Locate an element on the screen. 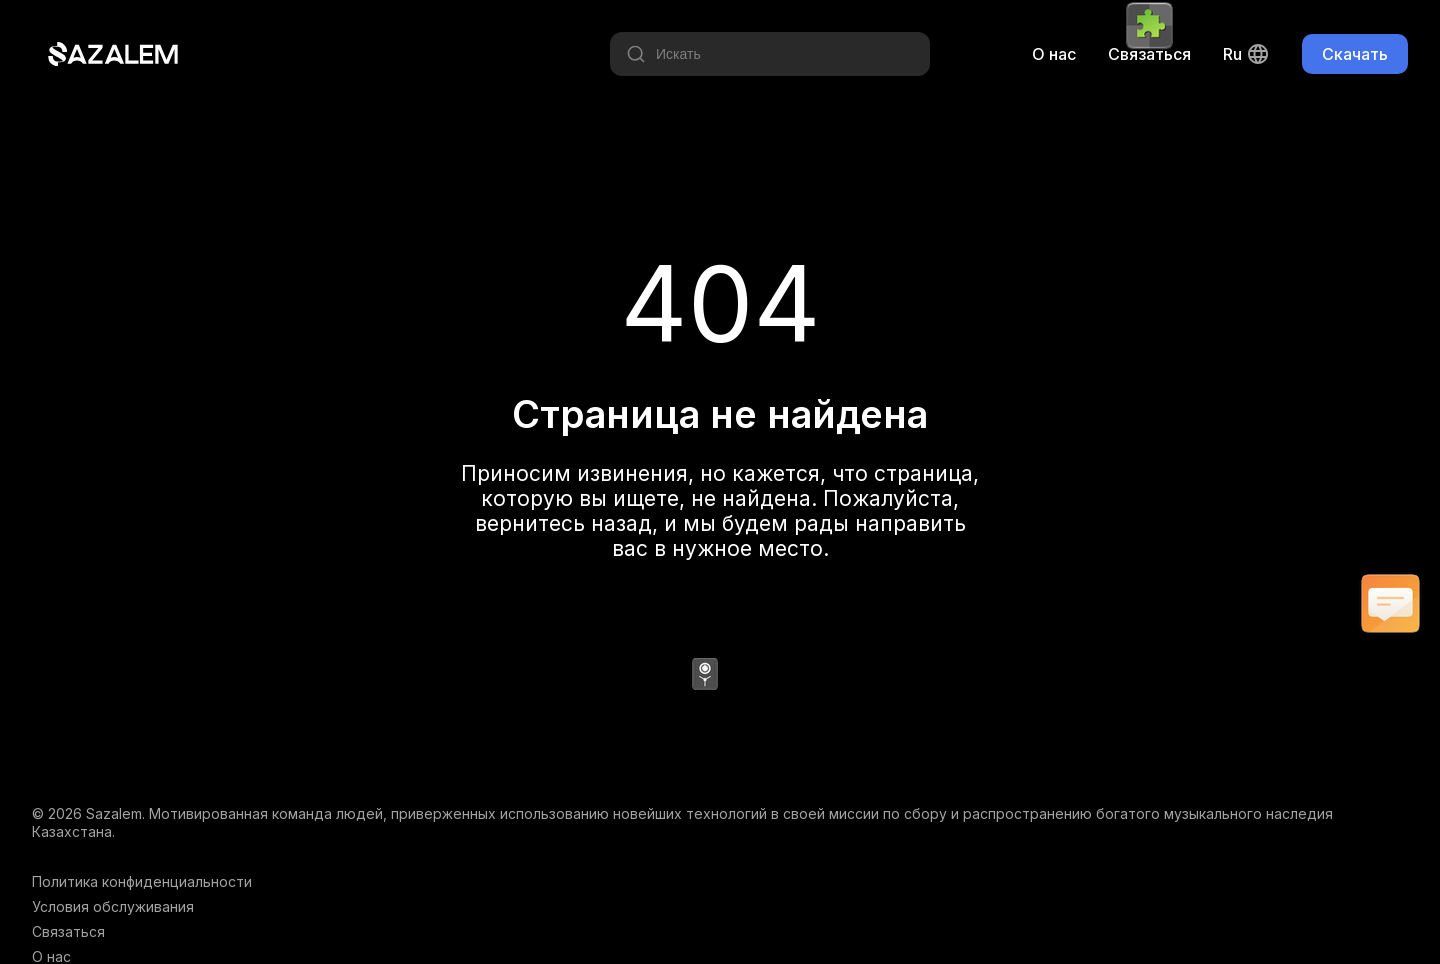 This screenshot has height=964, width=1440. browse or manage system add-ons is located at coordinates (1149, 25).